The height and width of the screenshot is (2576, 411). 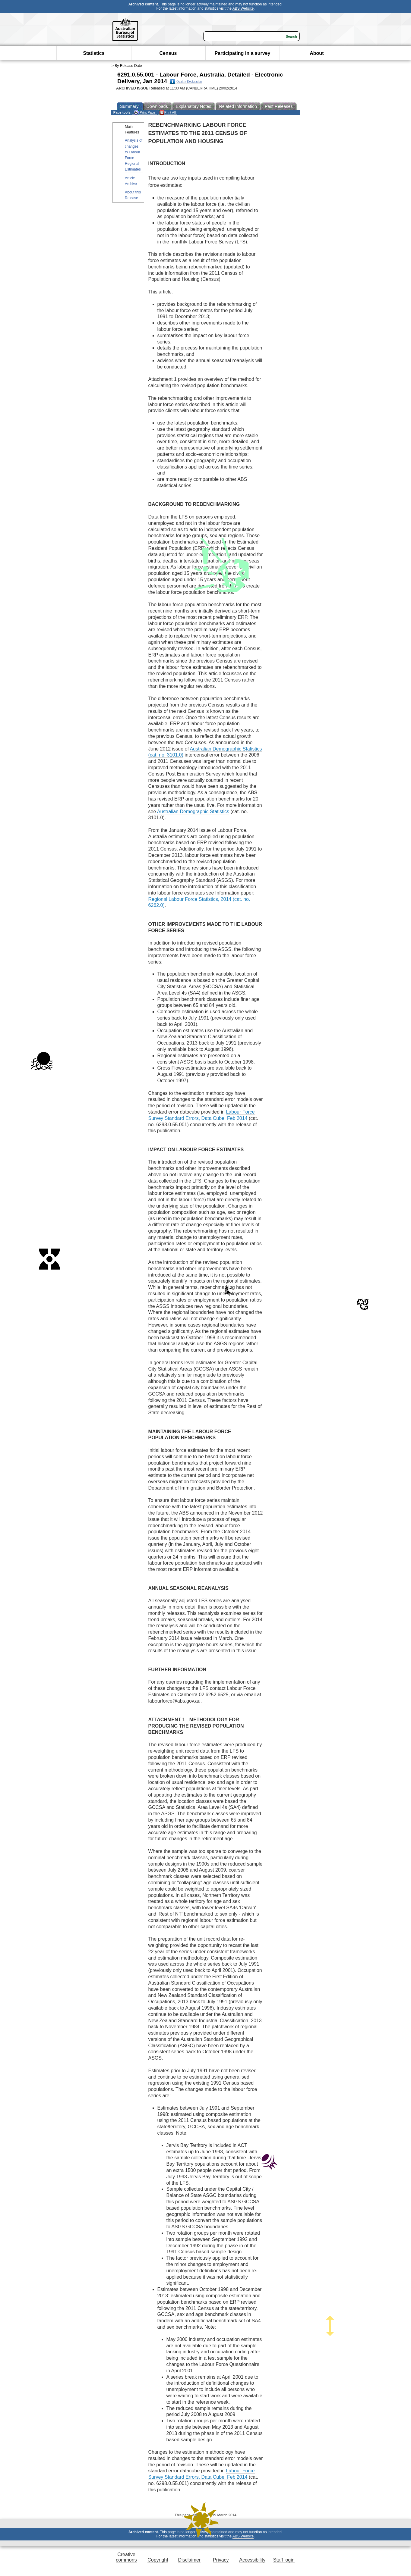 What do you see at coordinates (229, 1290) in the screenshot?
I see `slug creature enemy in a game interface` at bounding box center [229, 1290].